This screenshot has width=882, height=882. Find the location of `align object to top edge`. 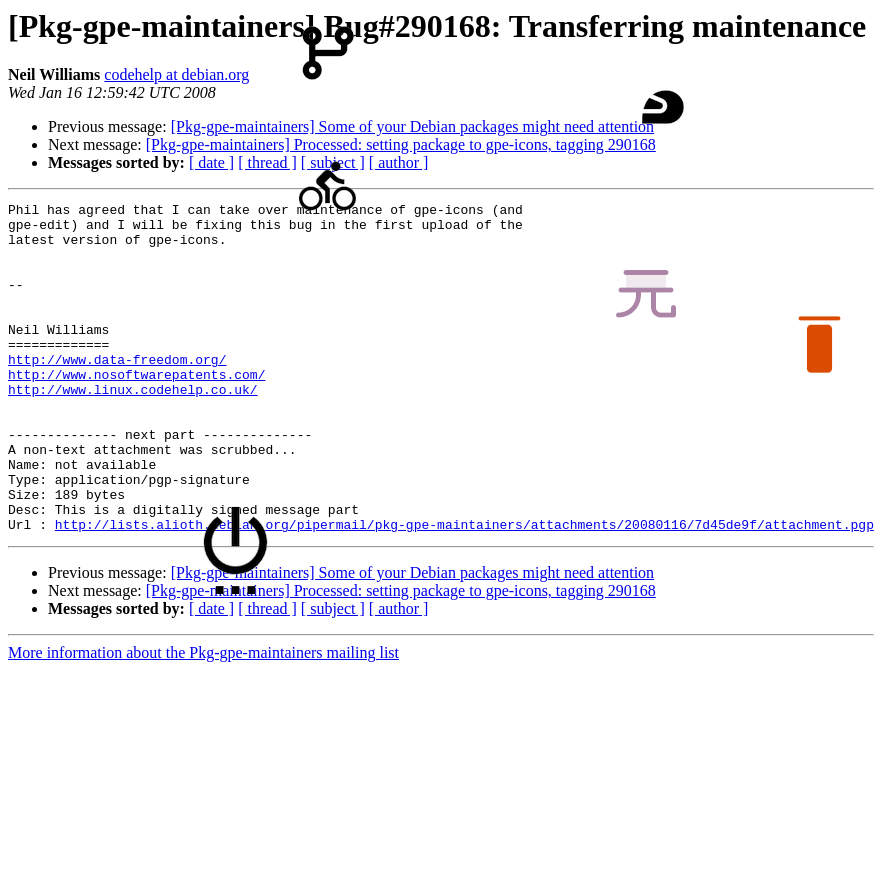

align object to top edge is located at coordinates (819, 343).